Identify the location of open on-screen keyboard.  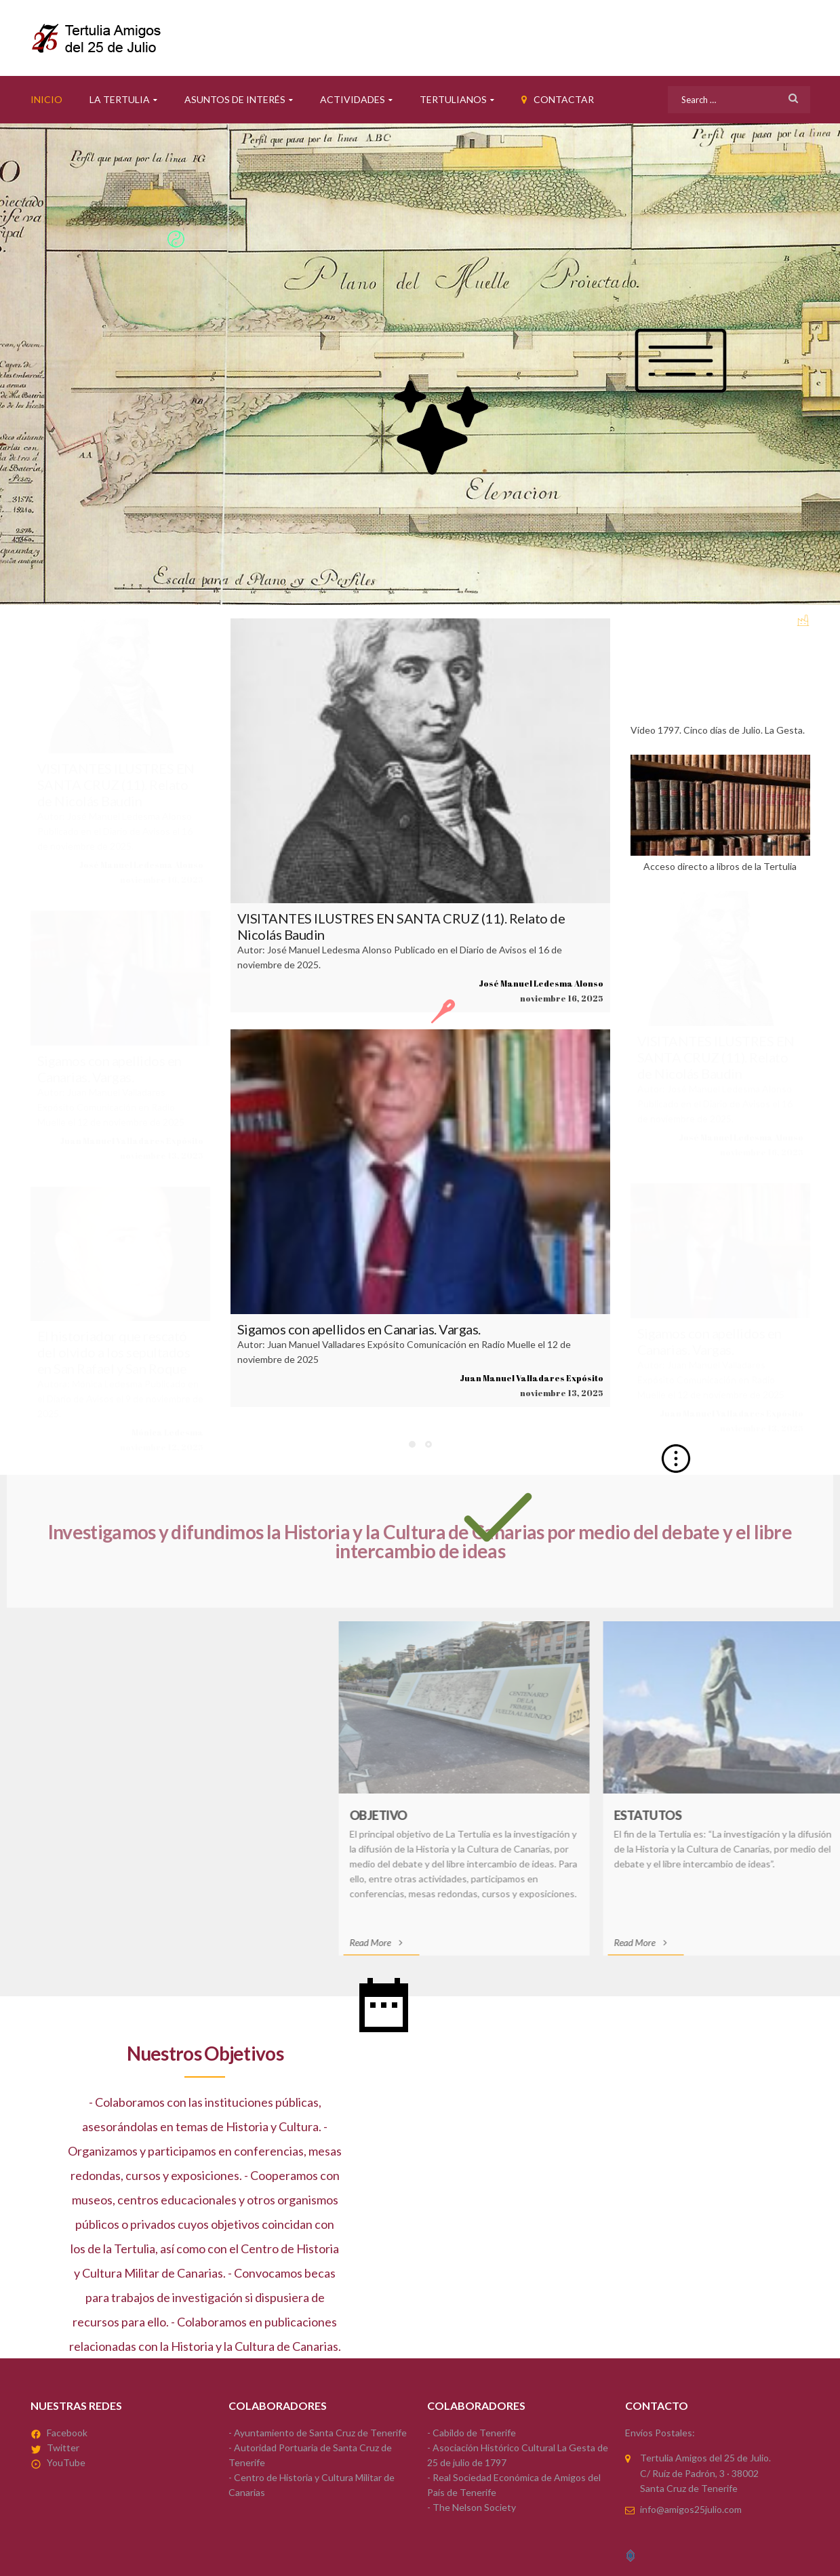
(681, 361).